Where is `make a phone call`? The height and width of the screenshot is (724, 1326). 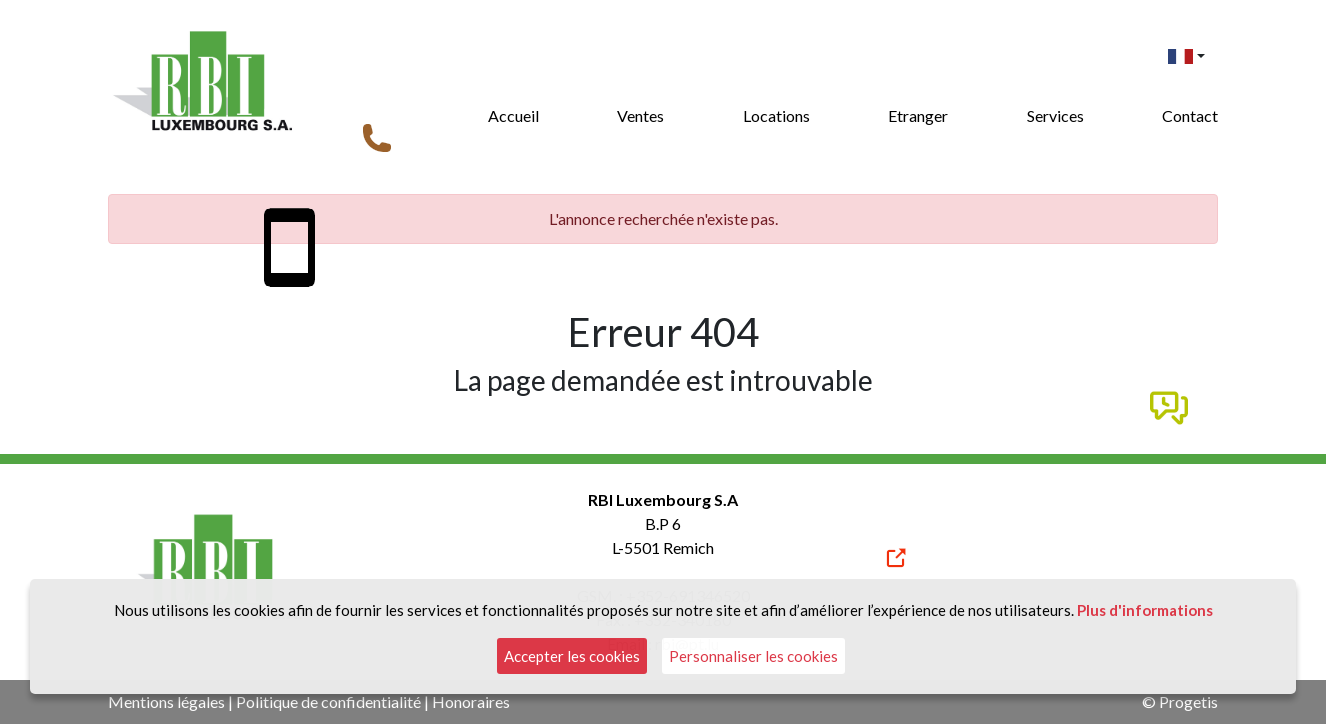 make a phone call is located at coordinates (377, 138).